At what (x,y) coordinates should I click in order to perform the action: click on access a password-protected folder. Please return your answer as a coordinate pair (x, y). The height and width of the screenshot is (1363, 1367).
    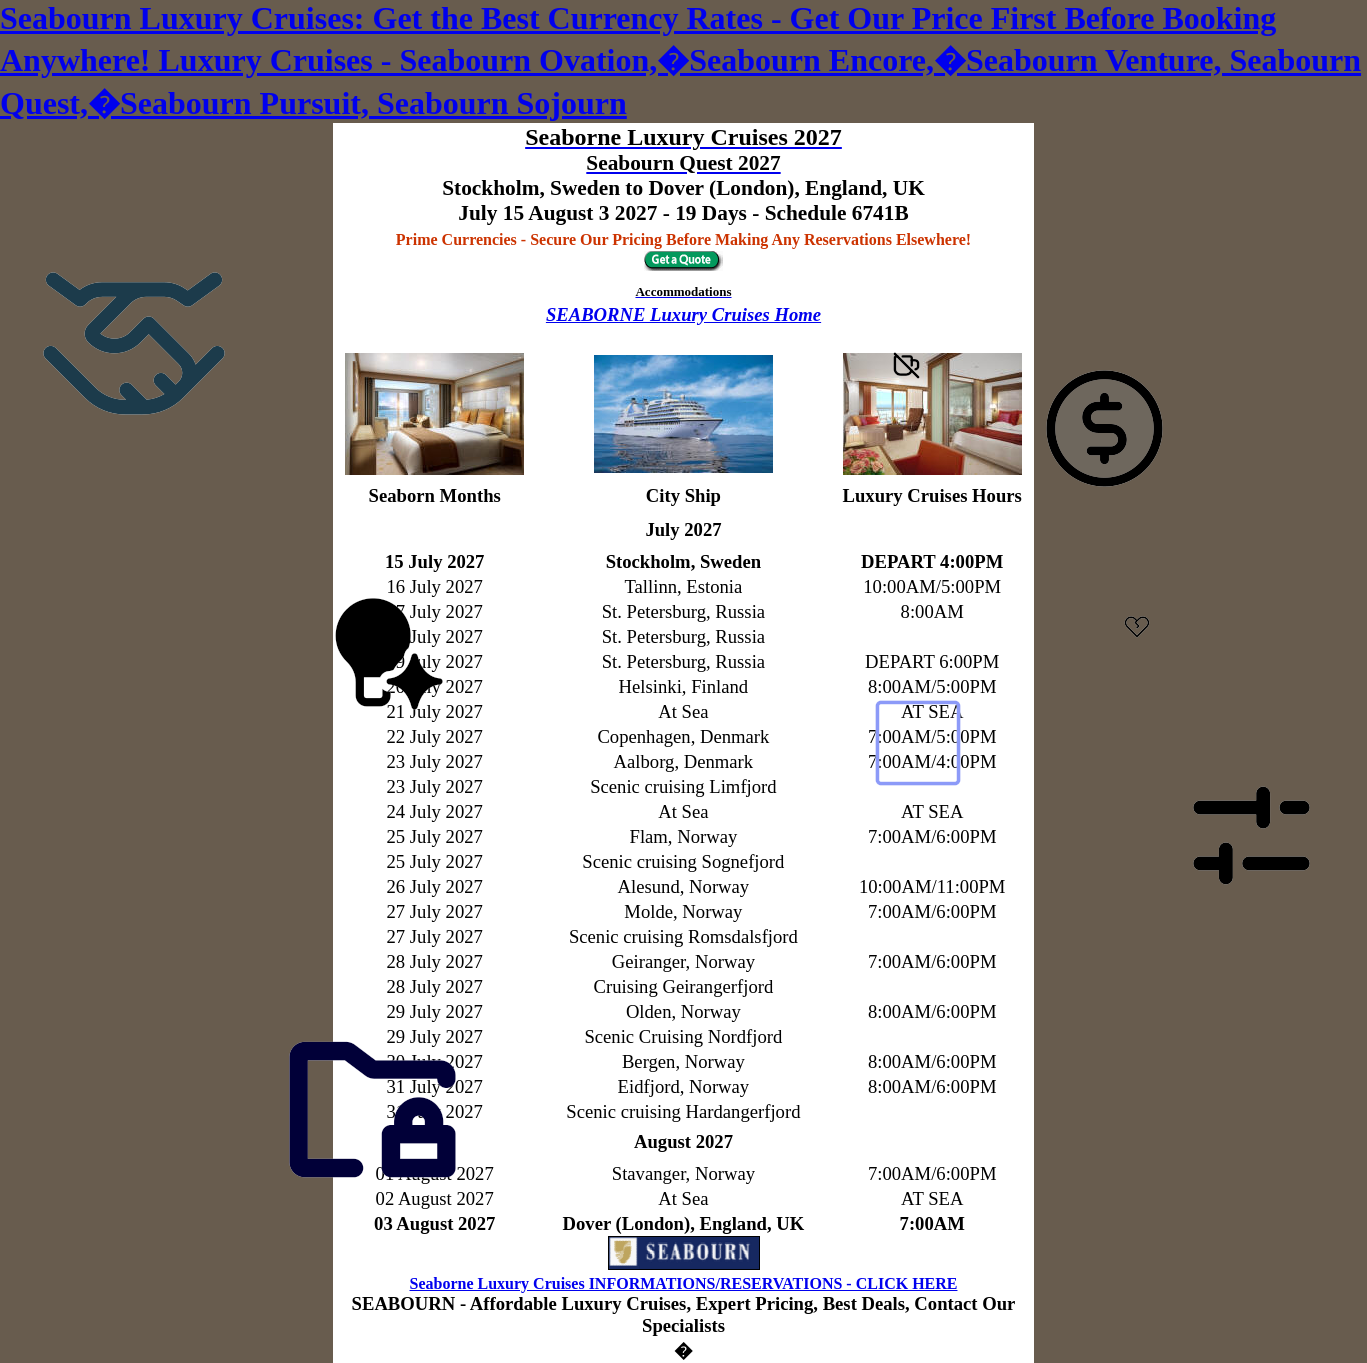
    Looking at the image, I should click on (372, 1106).